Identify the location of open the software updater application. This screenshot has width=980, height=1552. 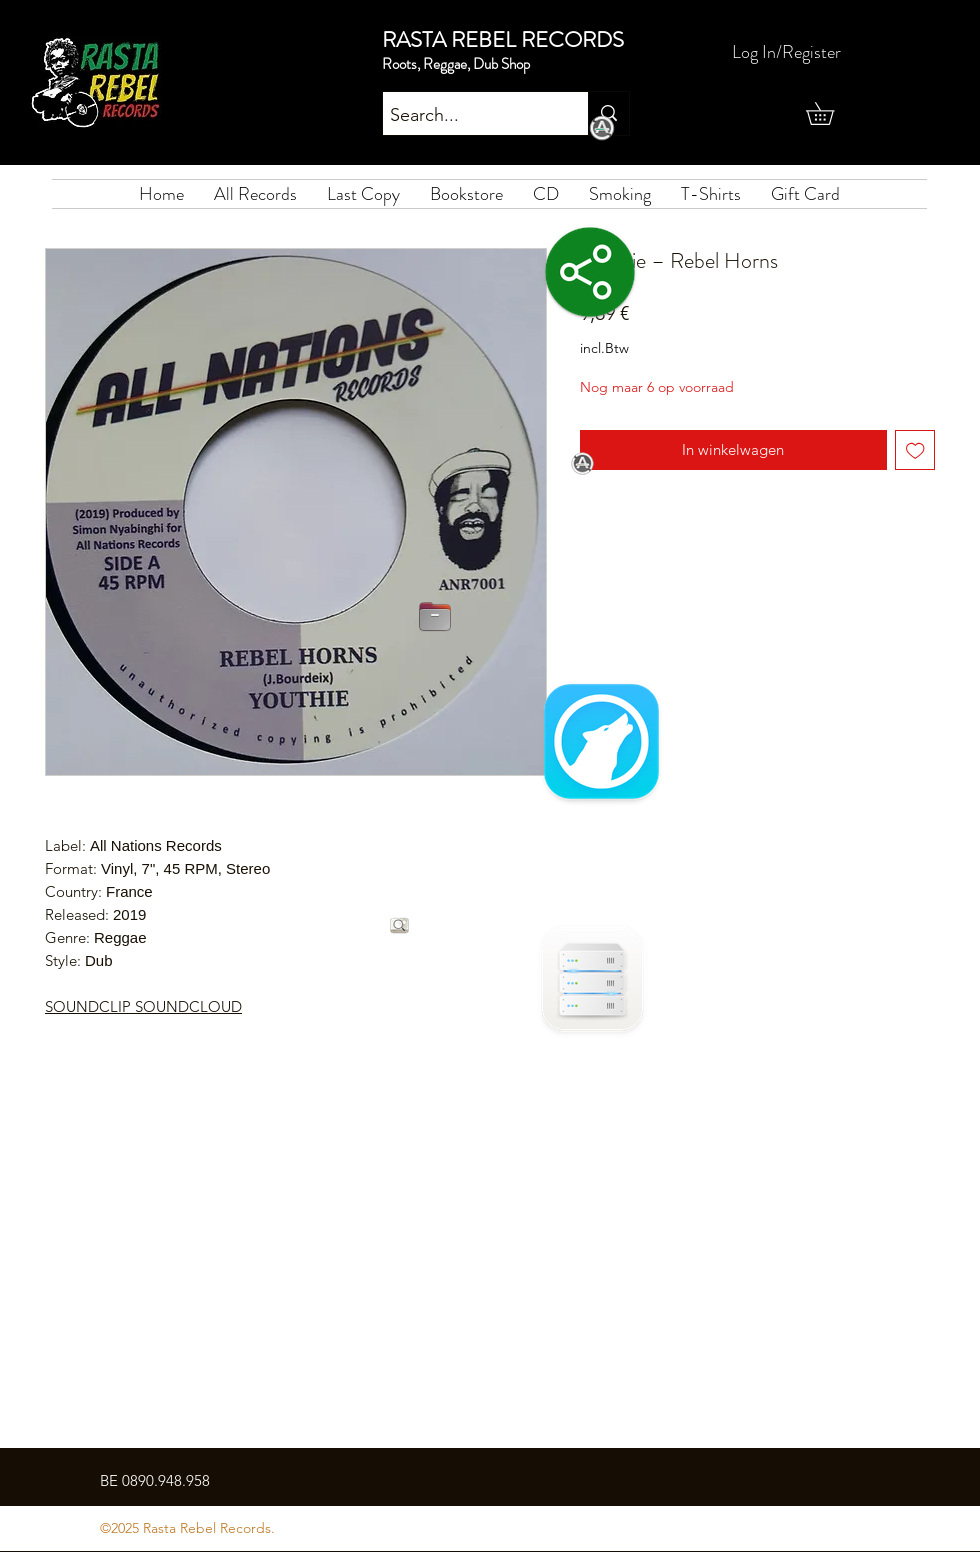
(602, 128).